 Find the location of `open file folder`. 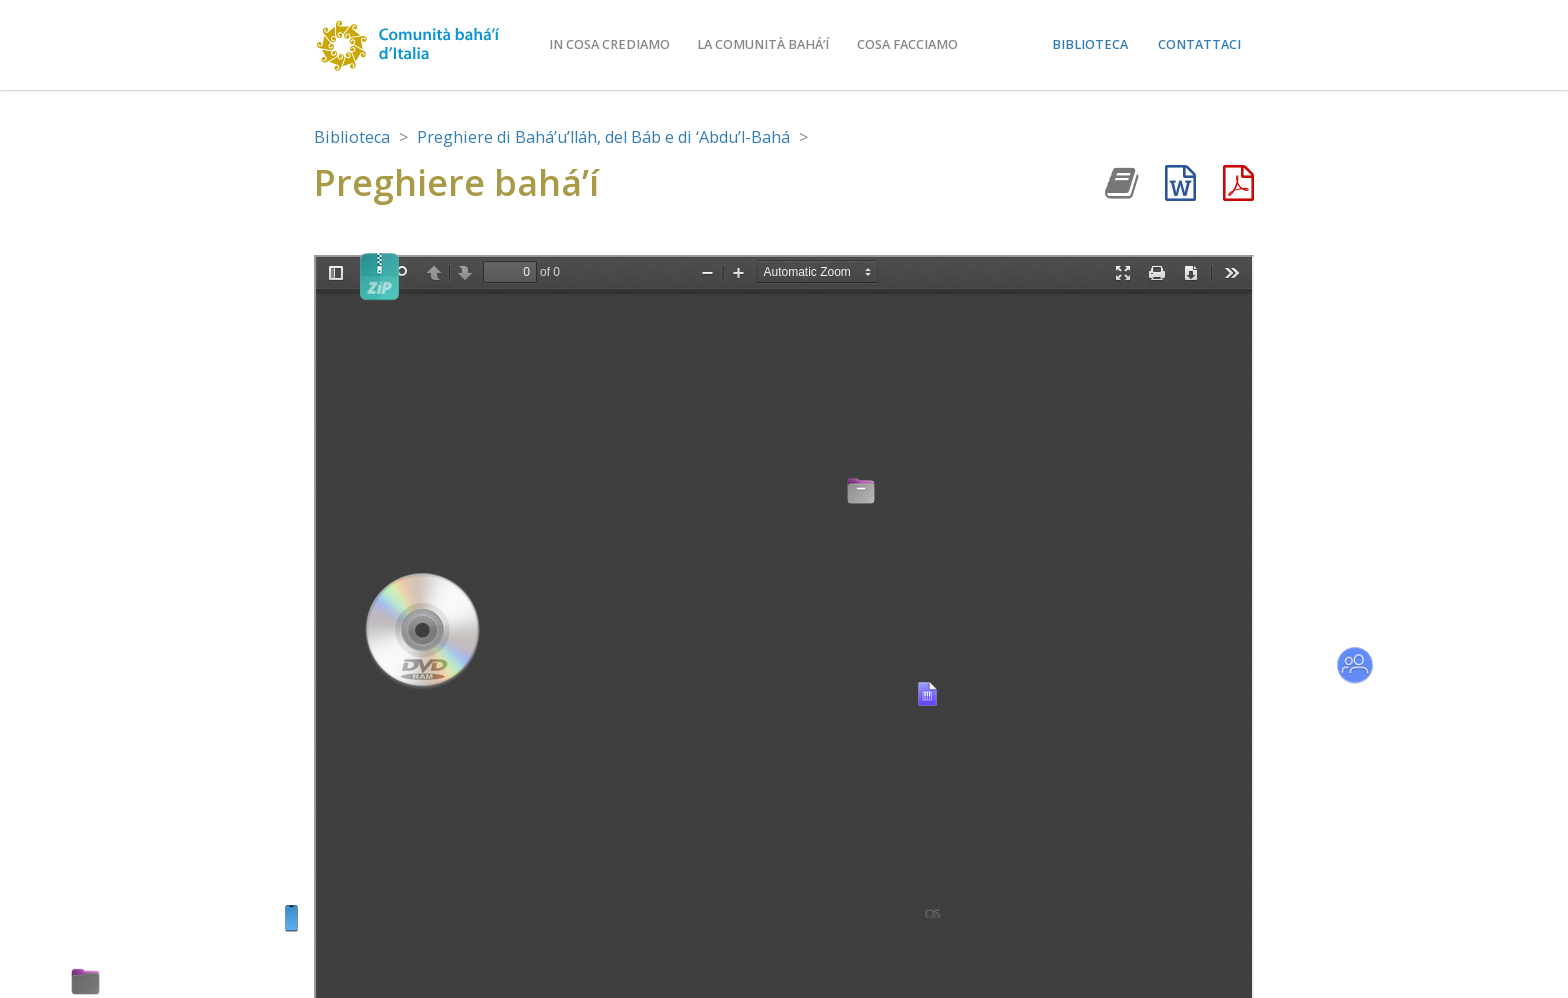

open file folder is located at coordinates (85, 981).